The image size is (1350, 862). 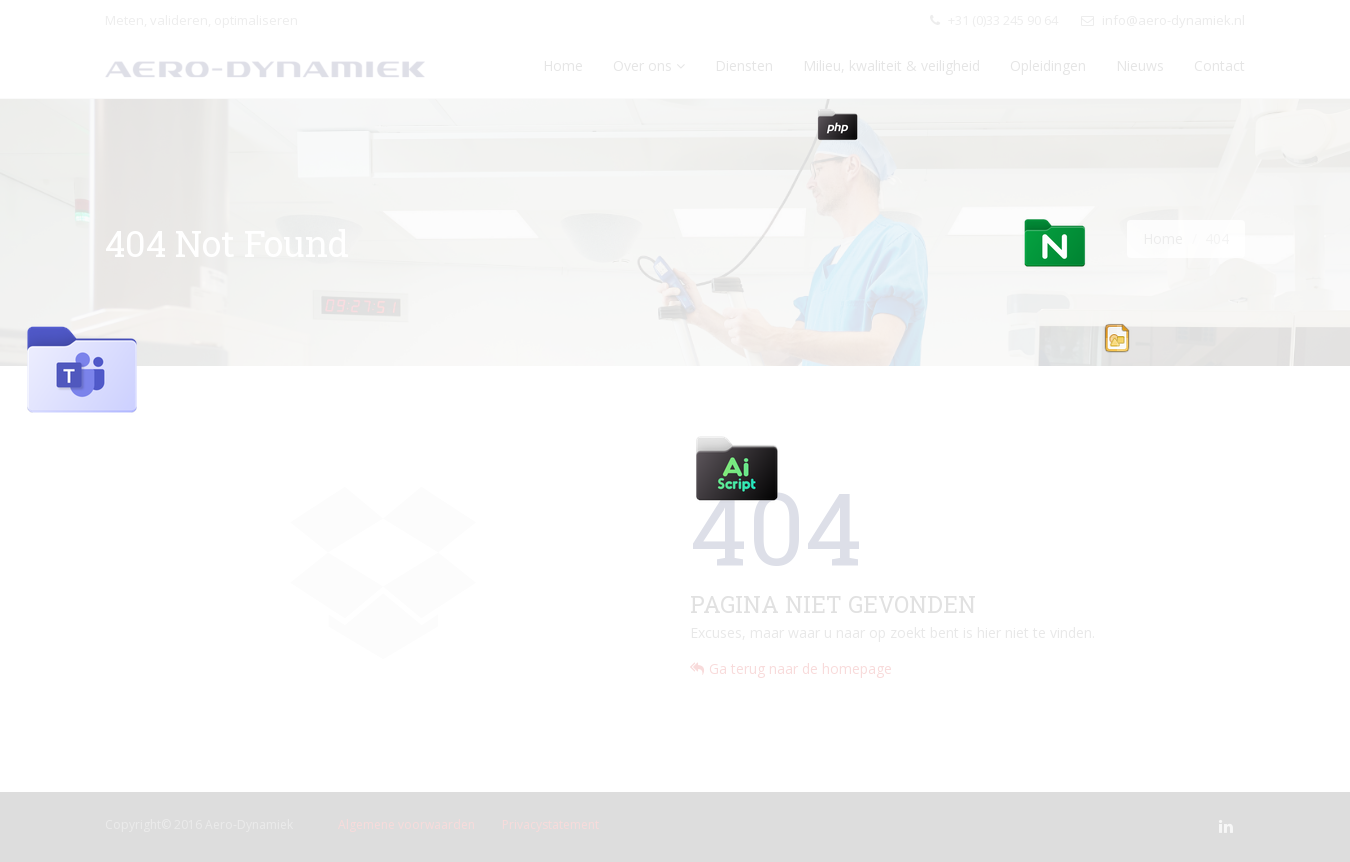 What do you see at coordinates (1117, 338) in the screenshot?
I see `open a vector graphics document` at bounding box center [1117, 338].